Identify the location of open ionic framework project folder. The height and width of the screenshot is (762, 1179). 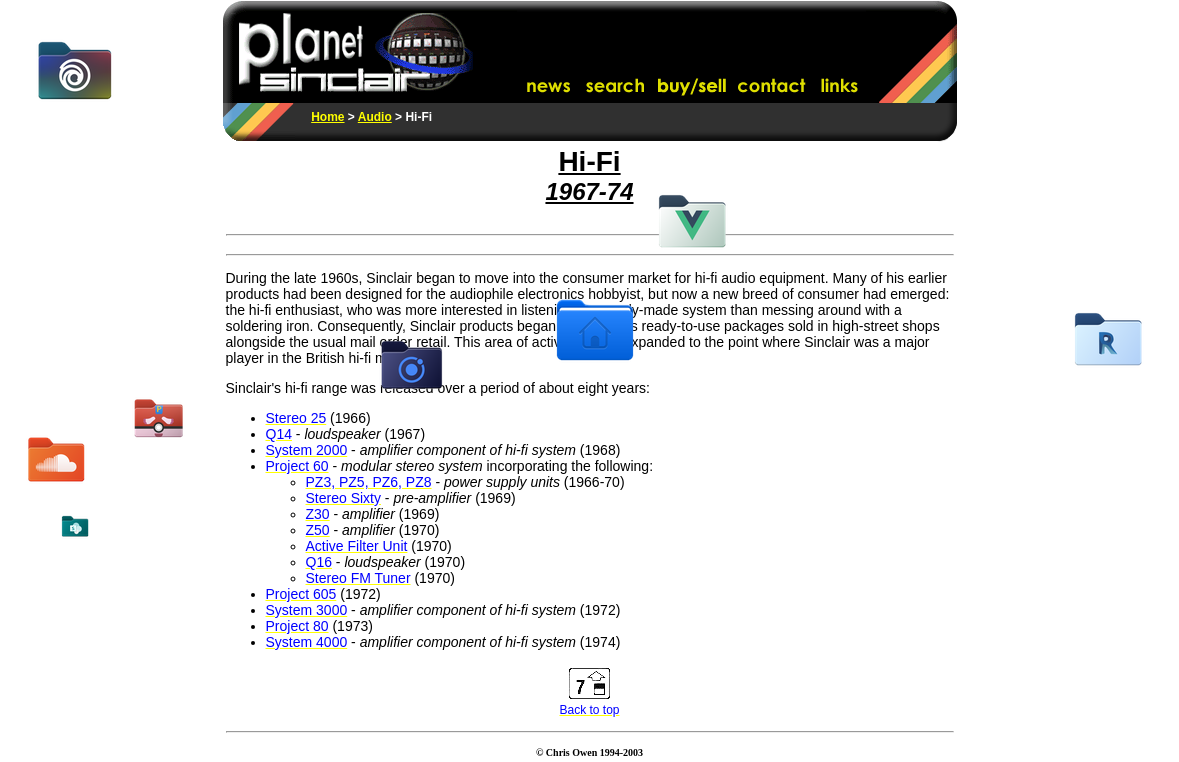
(411, 366).